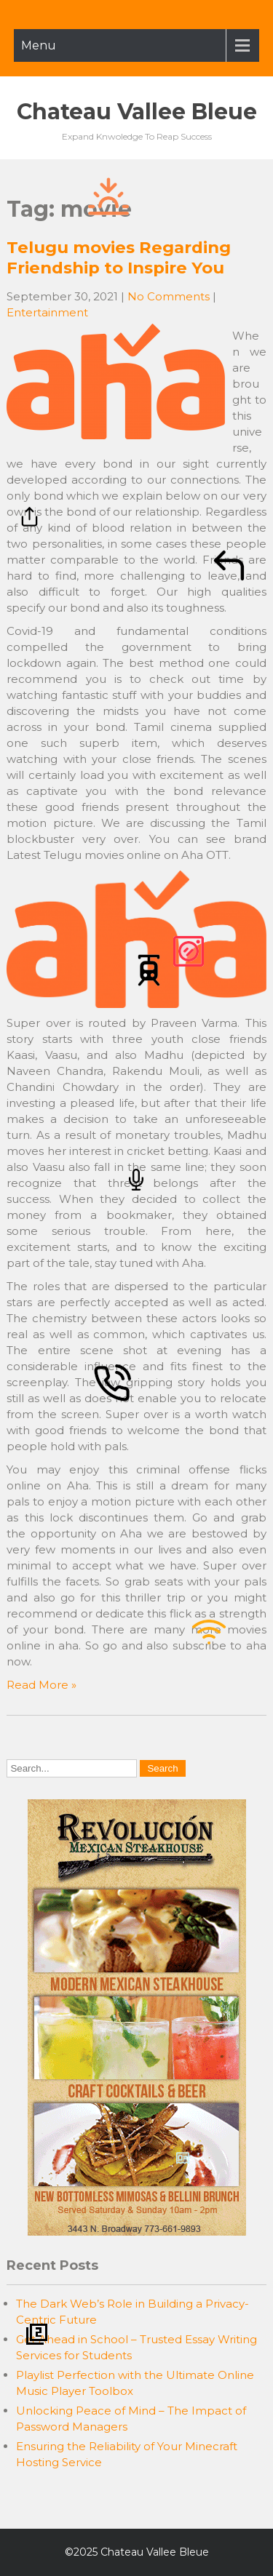  I want to click on go back to the previous screen, so click(229, 565).